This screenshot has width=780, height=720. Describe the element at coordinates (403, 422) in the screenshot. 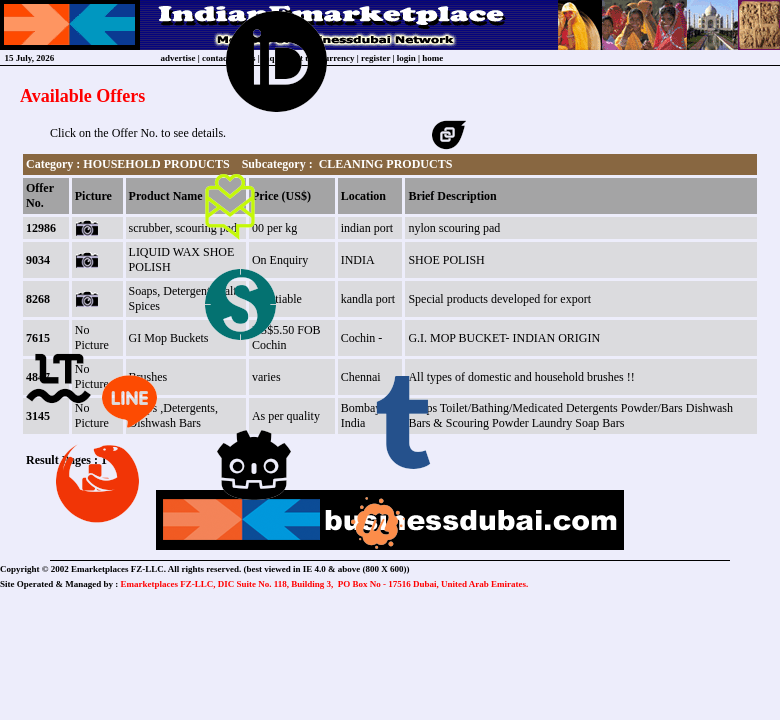

I see `open Tumblr app` at that location.